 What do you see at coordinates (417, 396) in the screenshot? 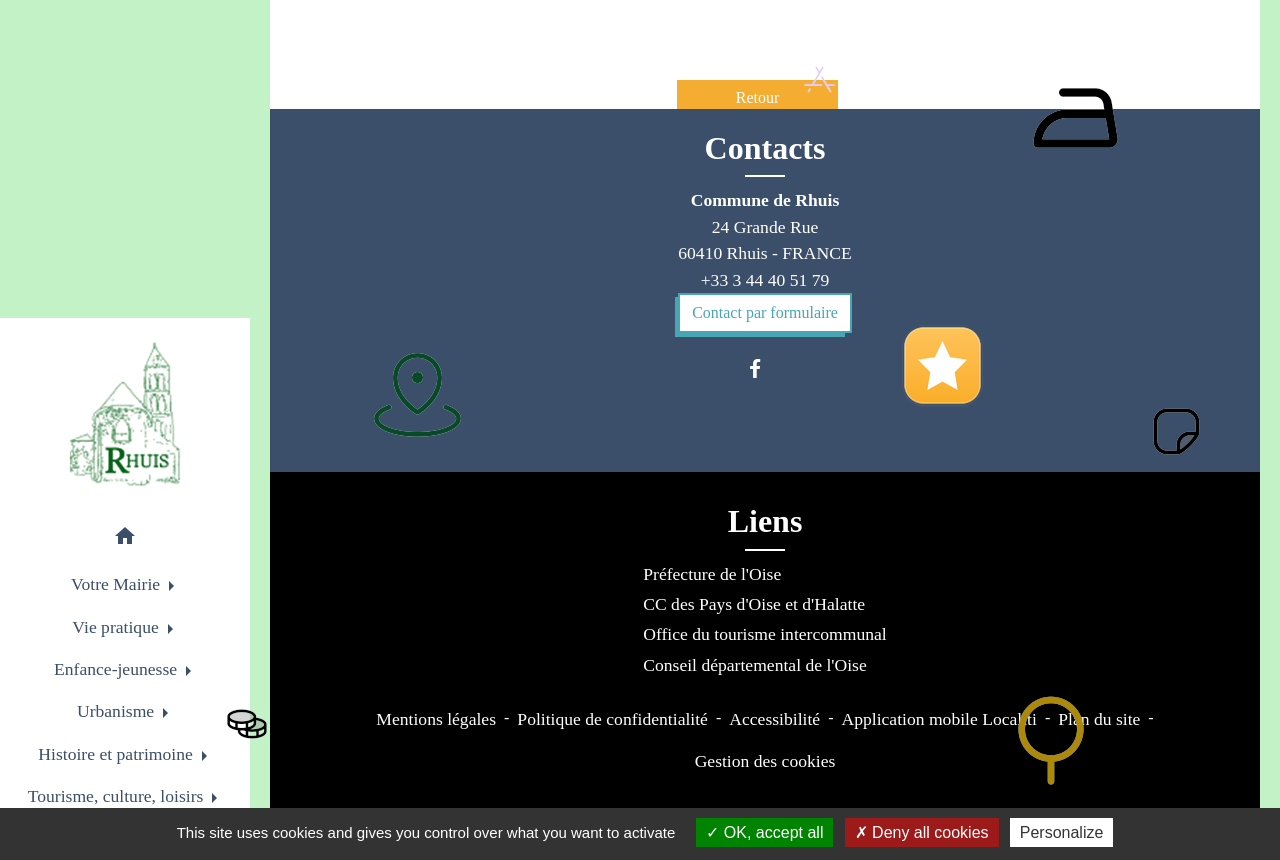
I see `view location area or region on map` at bounding box center [417, 396].